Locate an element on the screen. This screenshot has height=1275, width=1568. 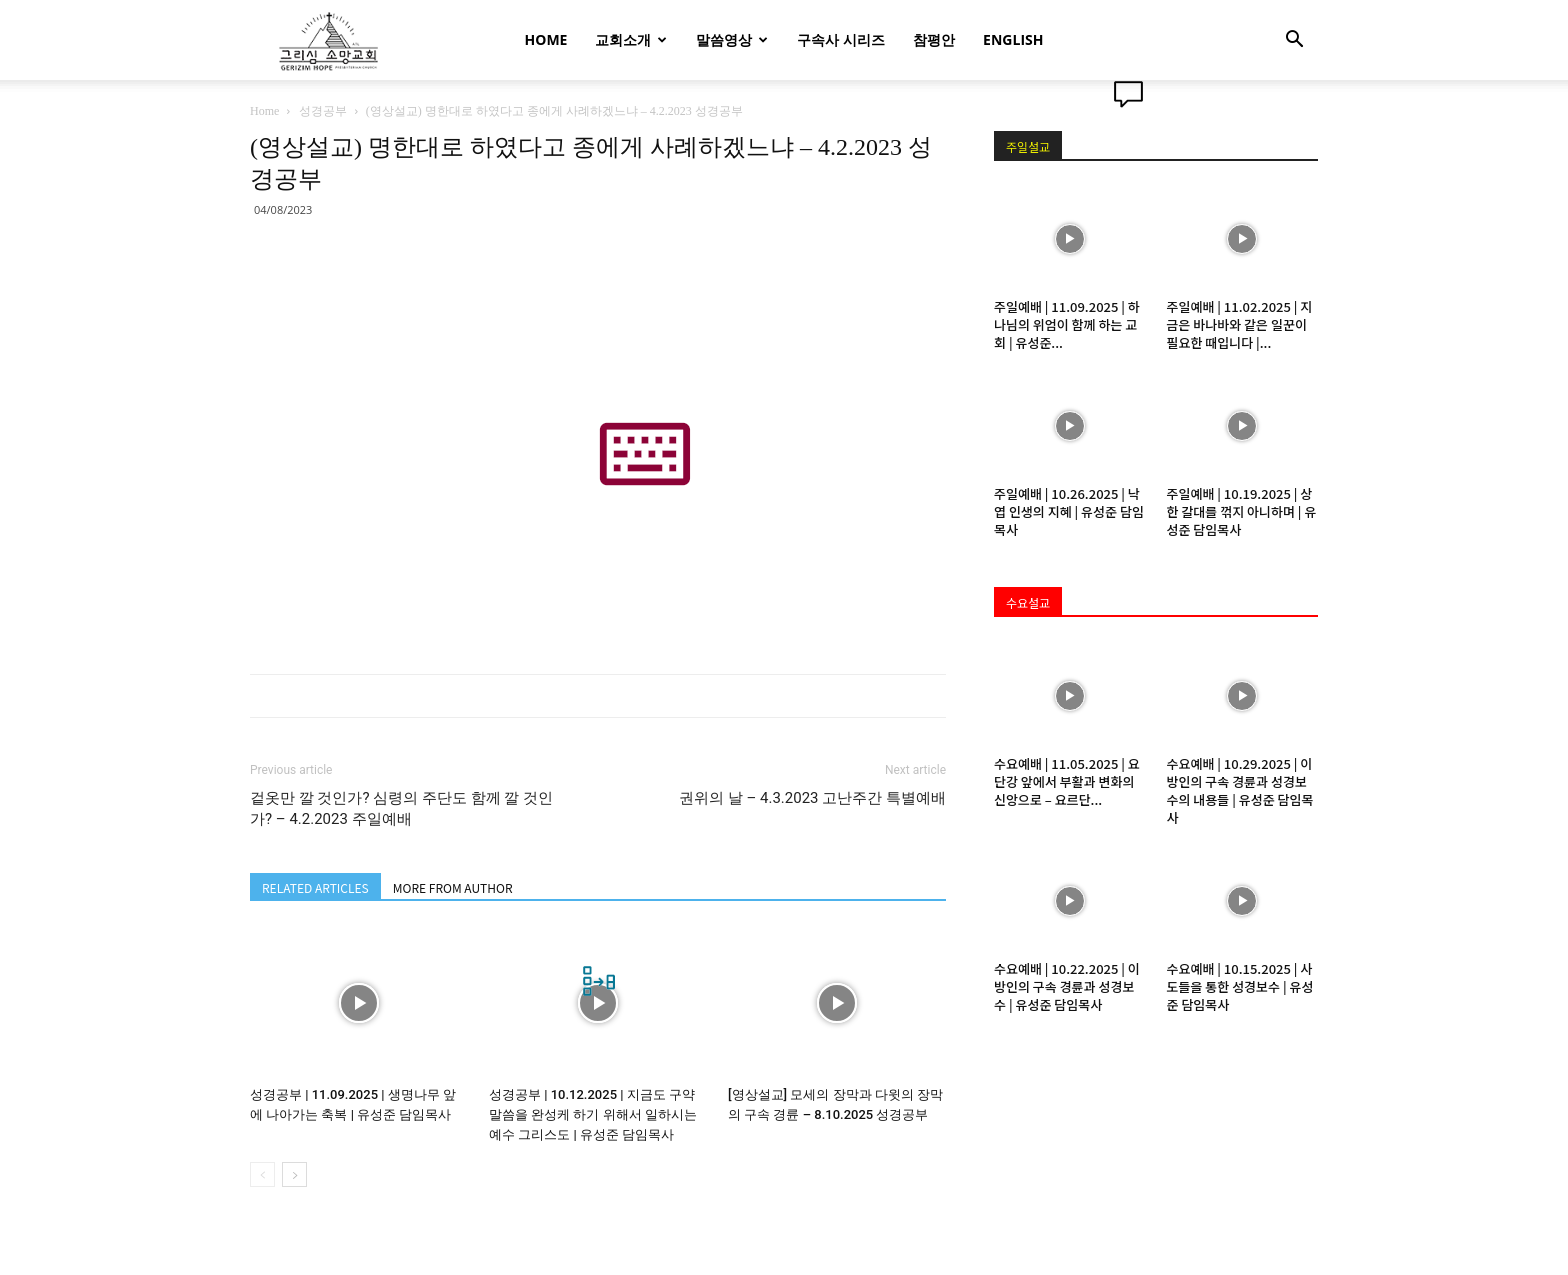
open comments section is located at coordinates (1128, 93).